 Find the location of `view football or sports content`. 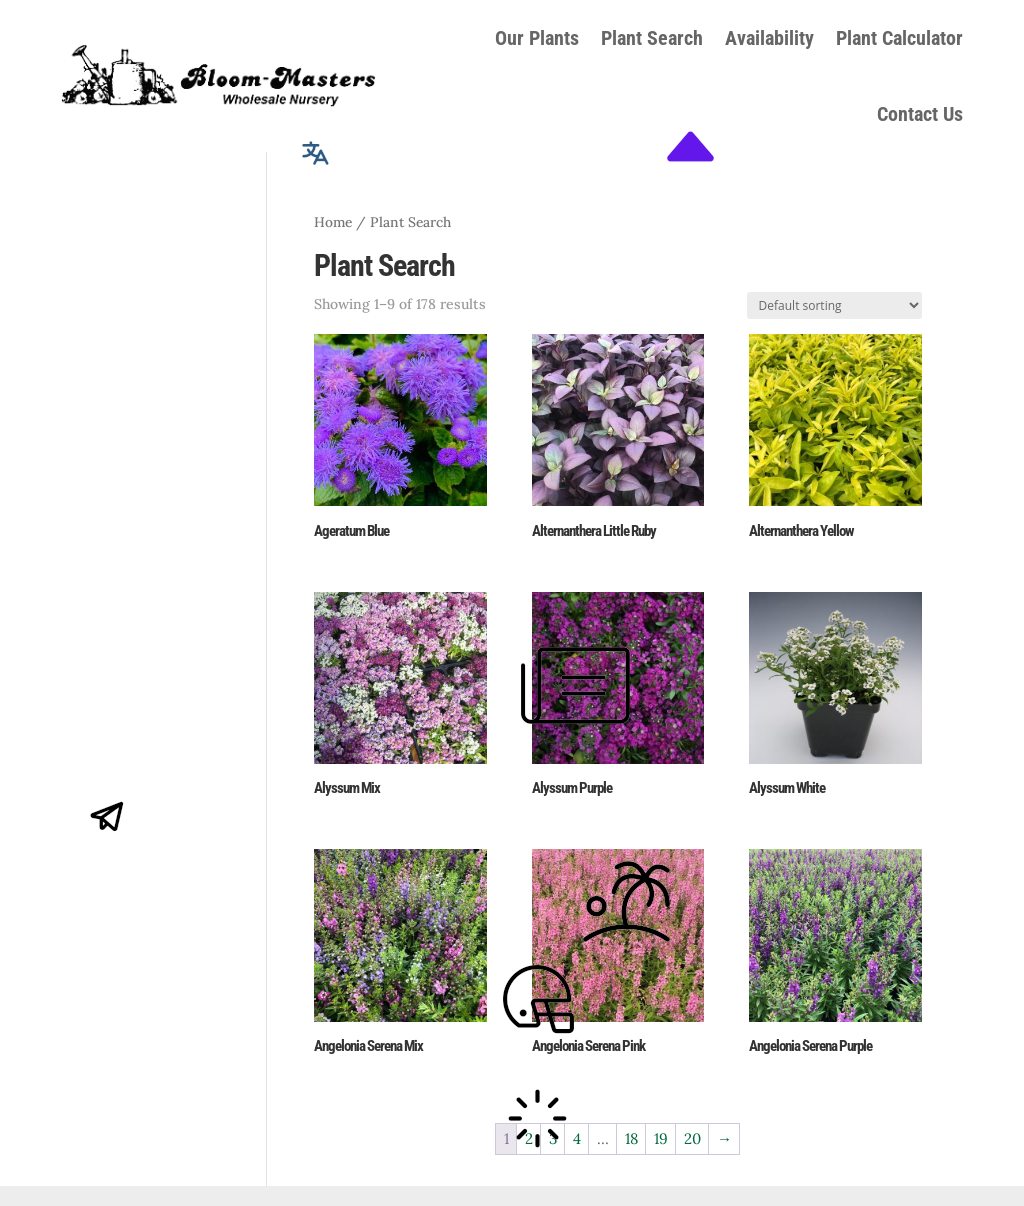

view football or sports content is located at coordinates (538, 1000).